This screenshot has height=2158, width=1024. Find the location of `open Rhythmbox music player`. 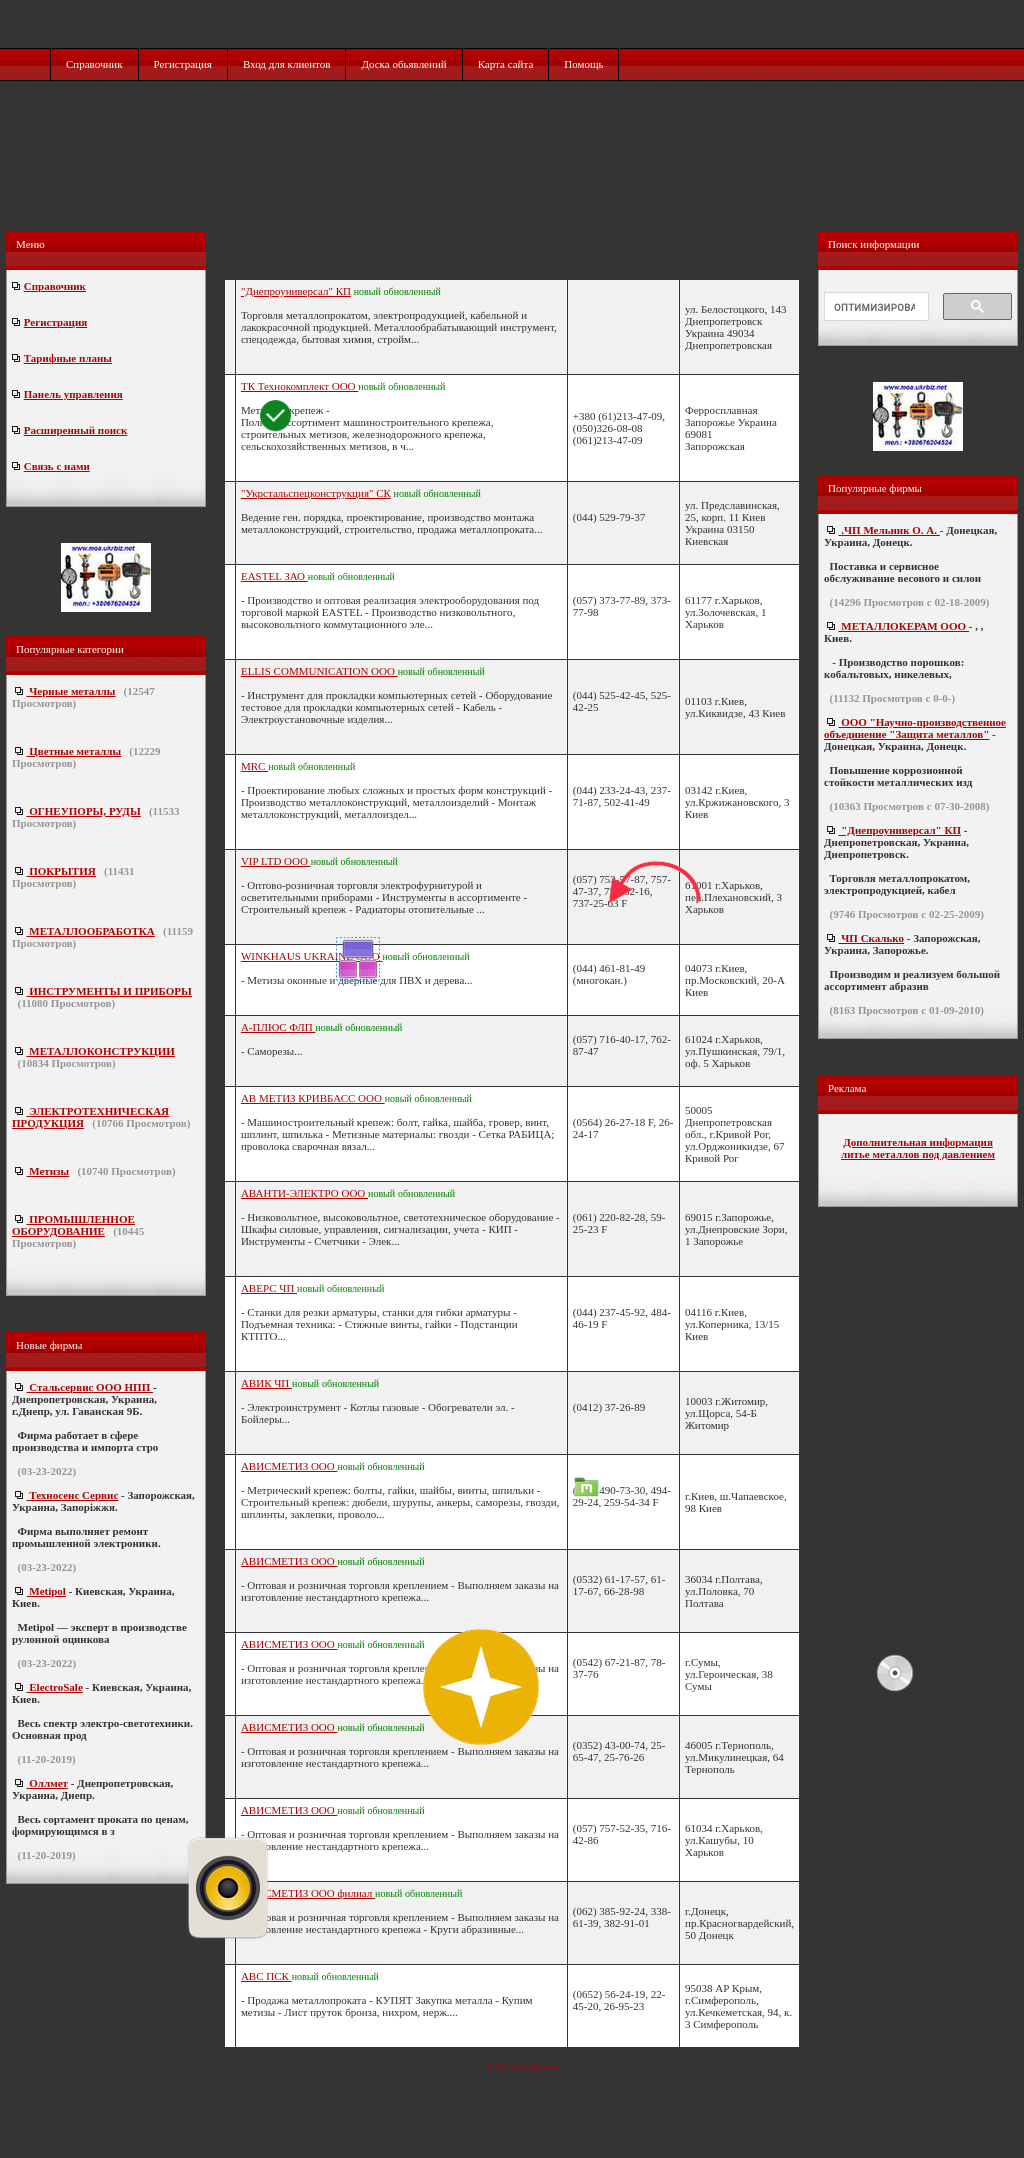

open Rhythmbox music player is located at coordinates (228, 1888).